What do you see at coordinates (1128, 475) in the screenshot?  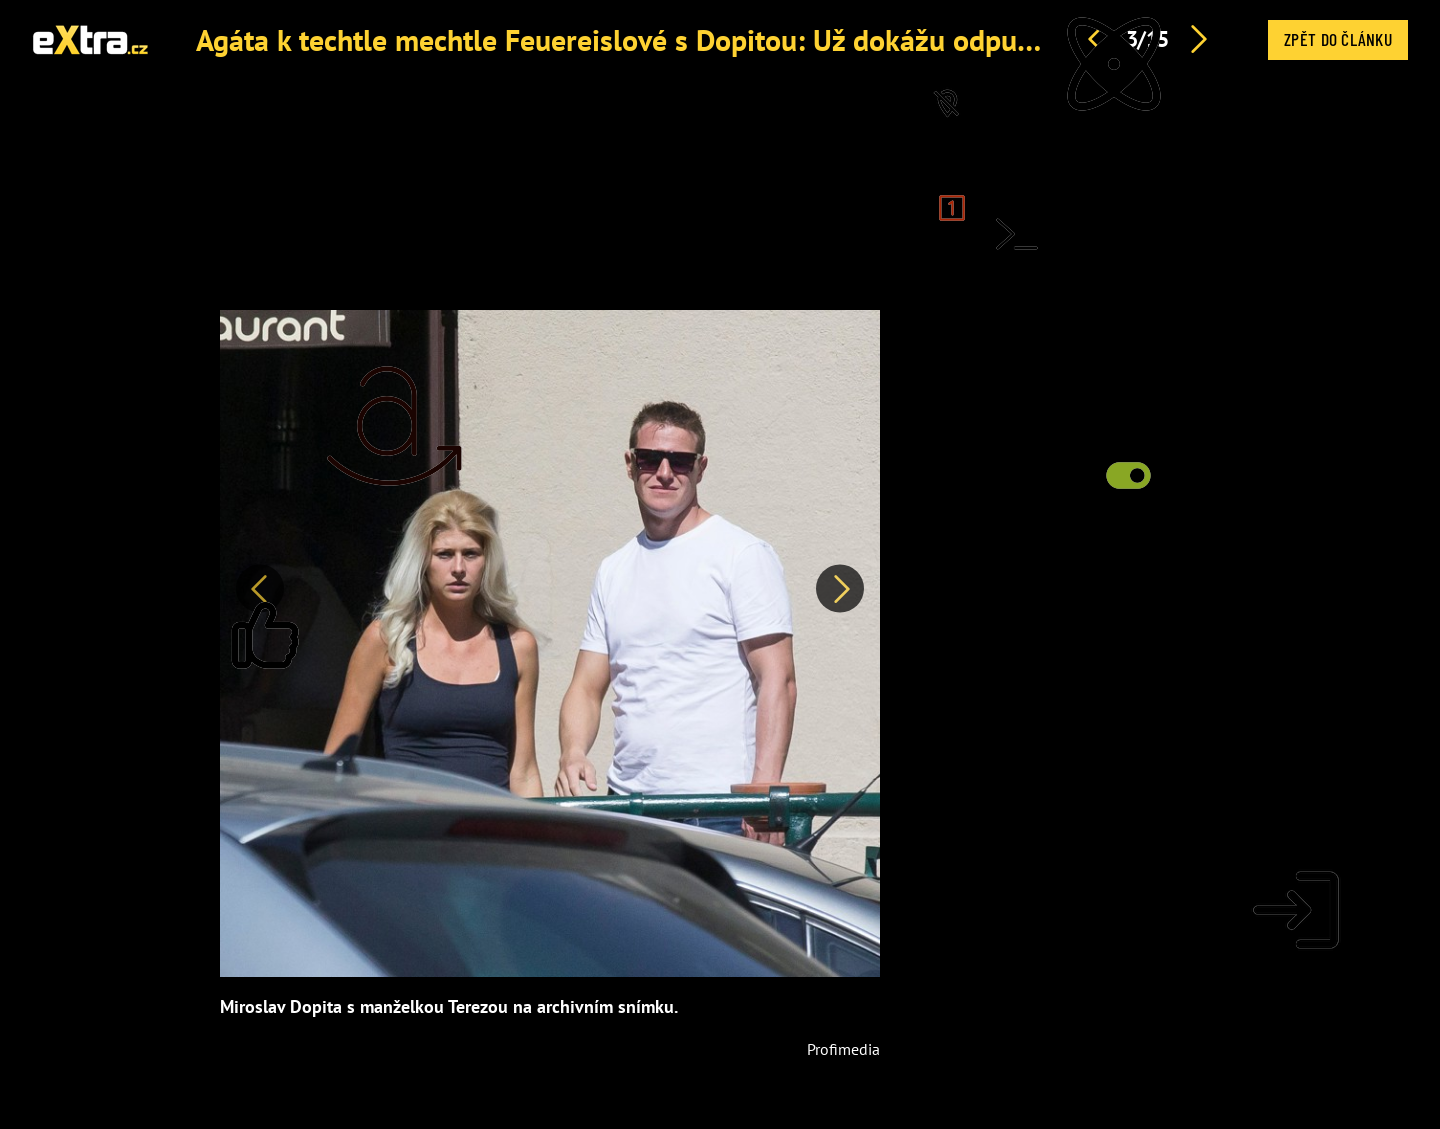 I see `toggle switch in the on position` at bounding box center [1128, 475].